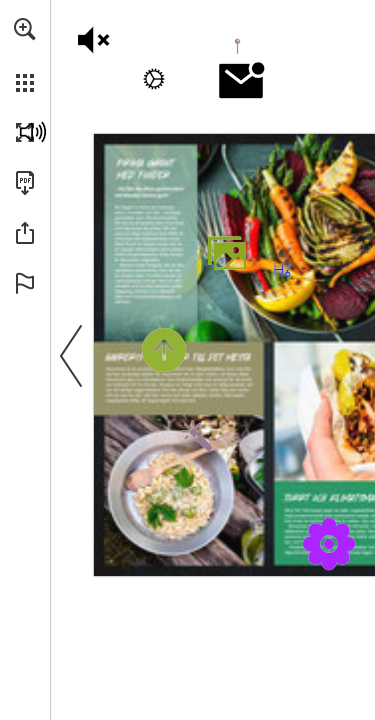  I want to click on upload a file or content, so click(164, 350).